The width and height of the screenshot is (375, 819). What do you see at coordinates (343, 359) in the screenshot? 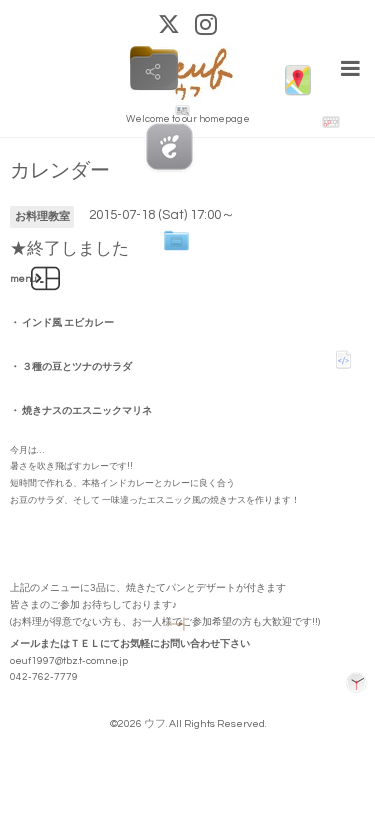
I see `an HTML or web document file` at bounding box center [343, 359].